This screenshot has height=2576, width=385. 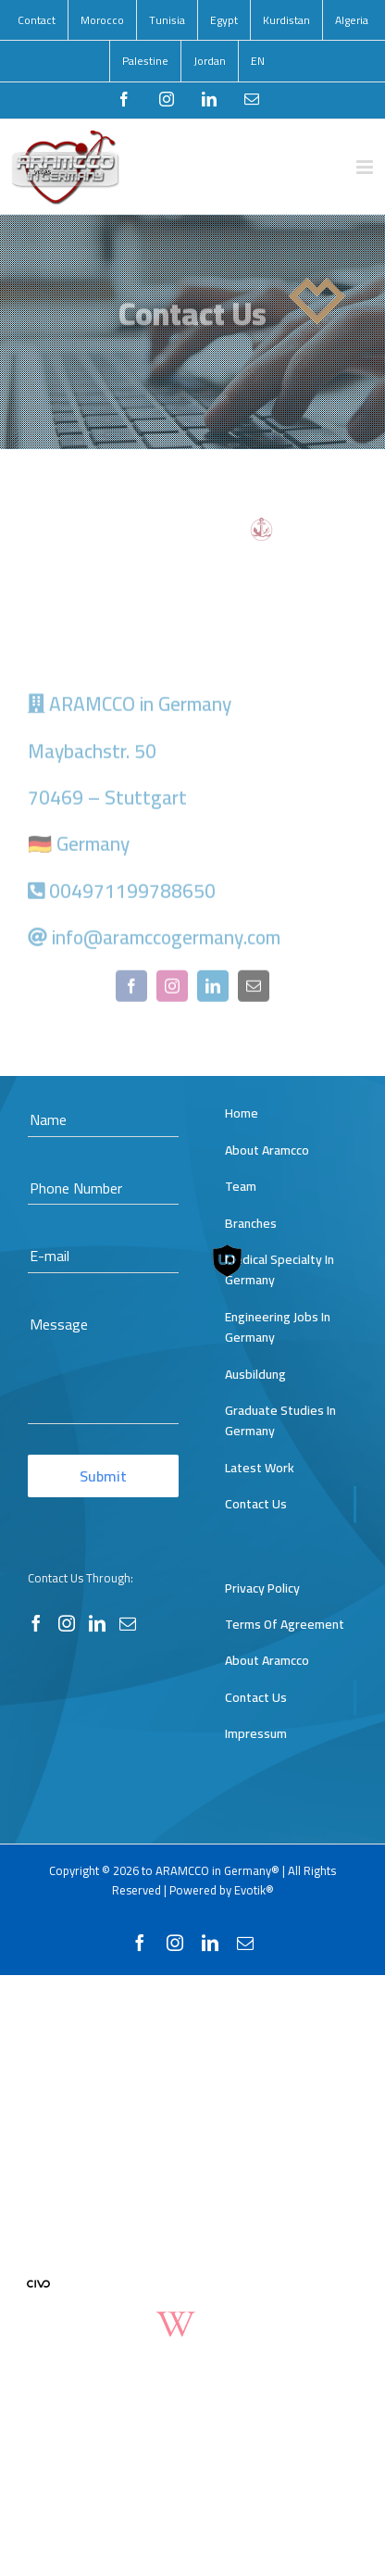 I want to click on uBlock Origin browser extension logo, so click(x=227, y=1260).